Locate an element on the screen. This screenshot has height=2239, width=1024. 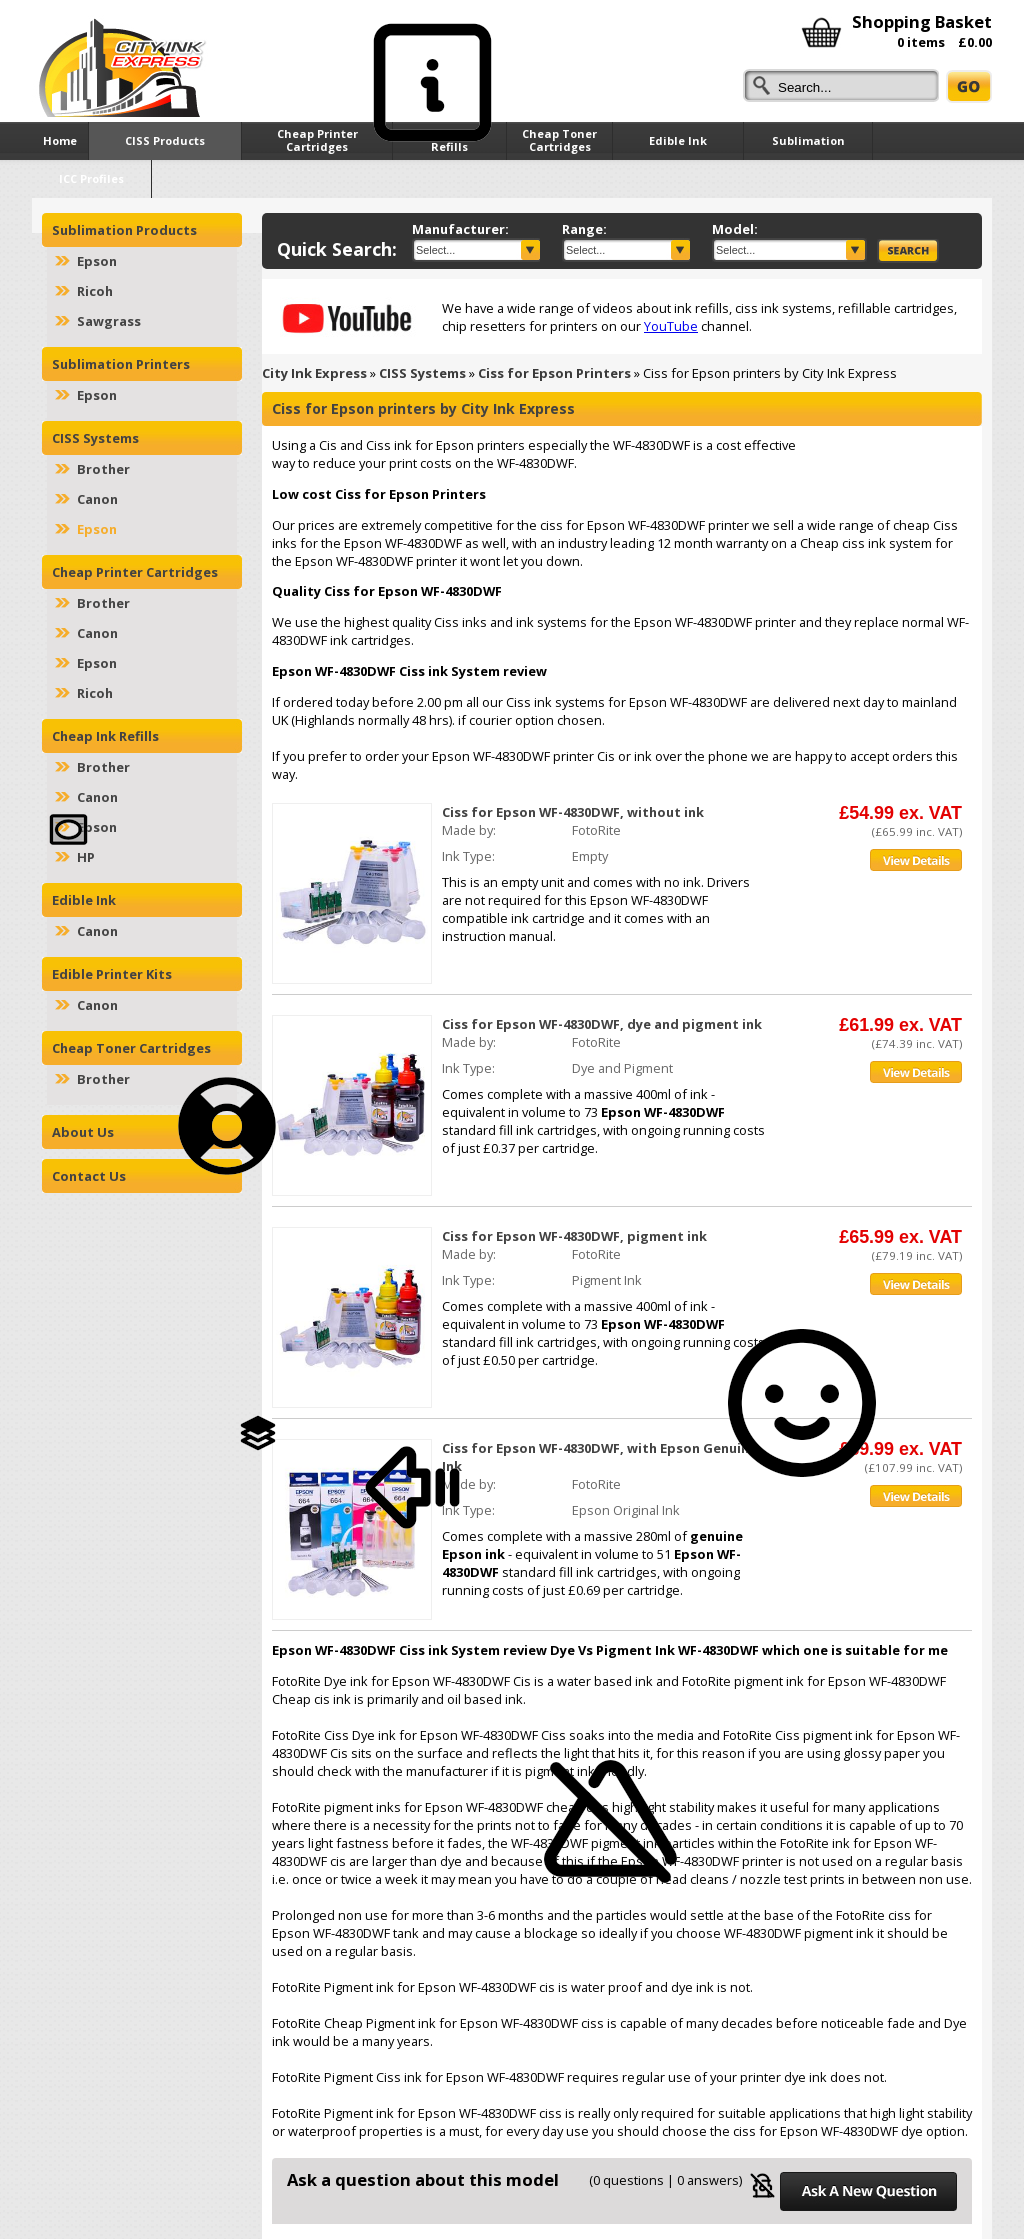
go back to previous content is located at coordinates (411, 1487).